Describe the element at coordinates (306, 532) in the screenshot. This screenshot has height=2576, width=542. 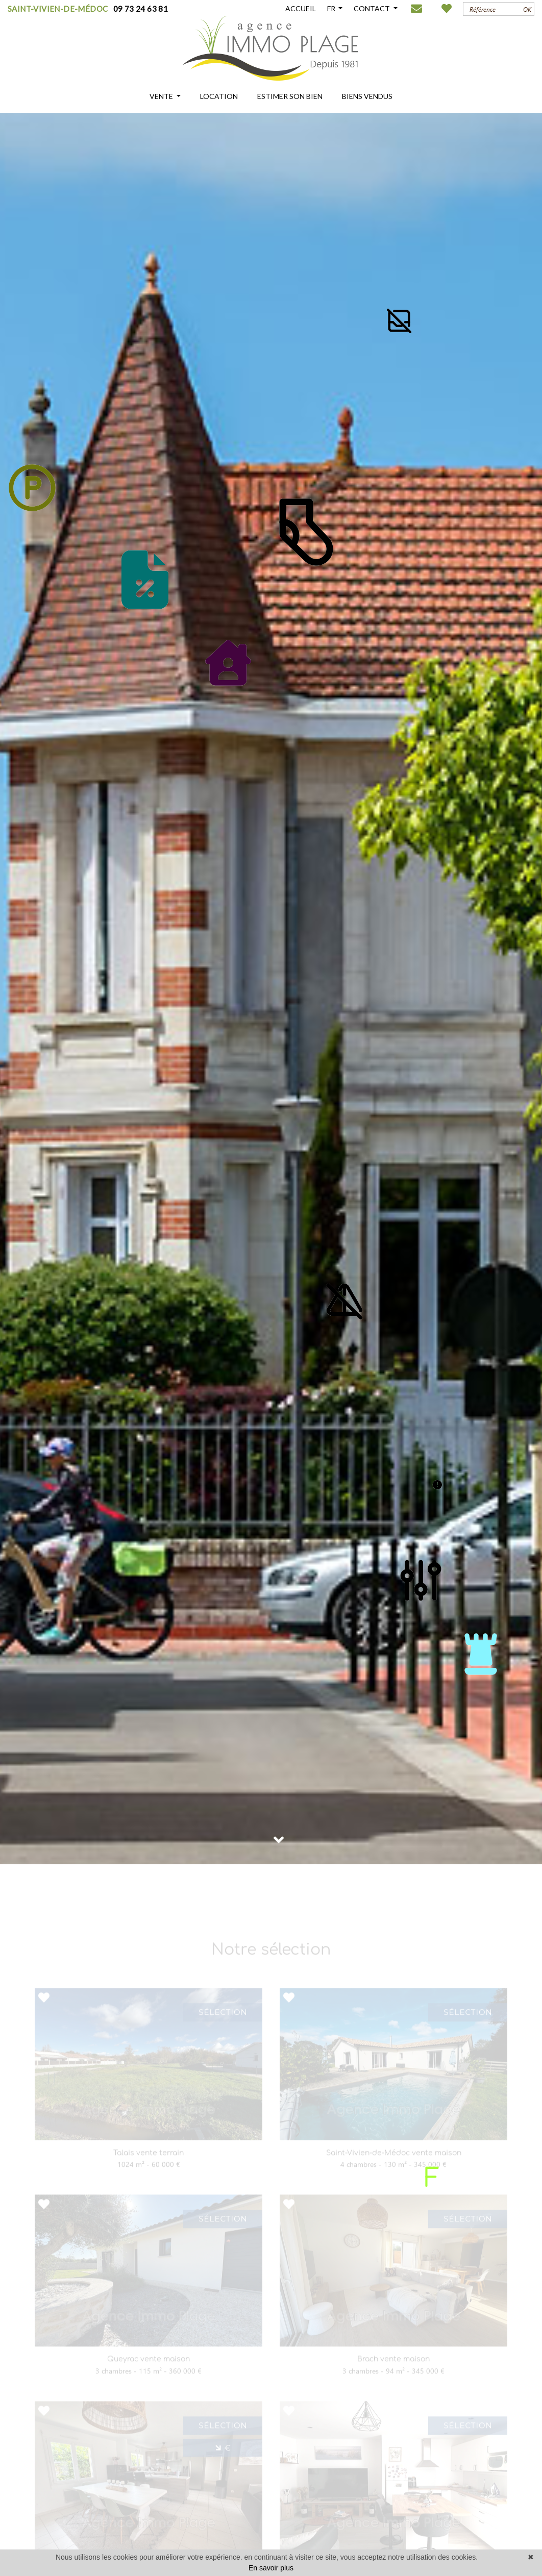
I see `view clothing or apparel category` at that location.